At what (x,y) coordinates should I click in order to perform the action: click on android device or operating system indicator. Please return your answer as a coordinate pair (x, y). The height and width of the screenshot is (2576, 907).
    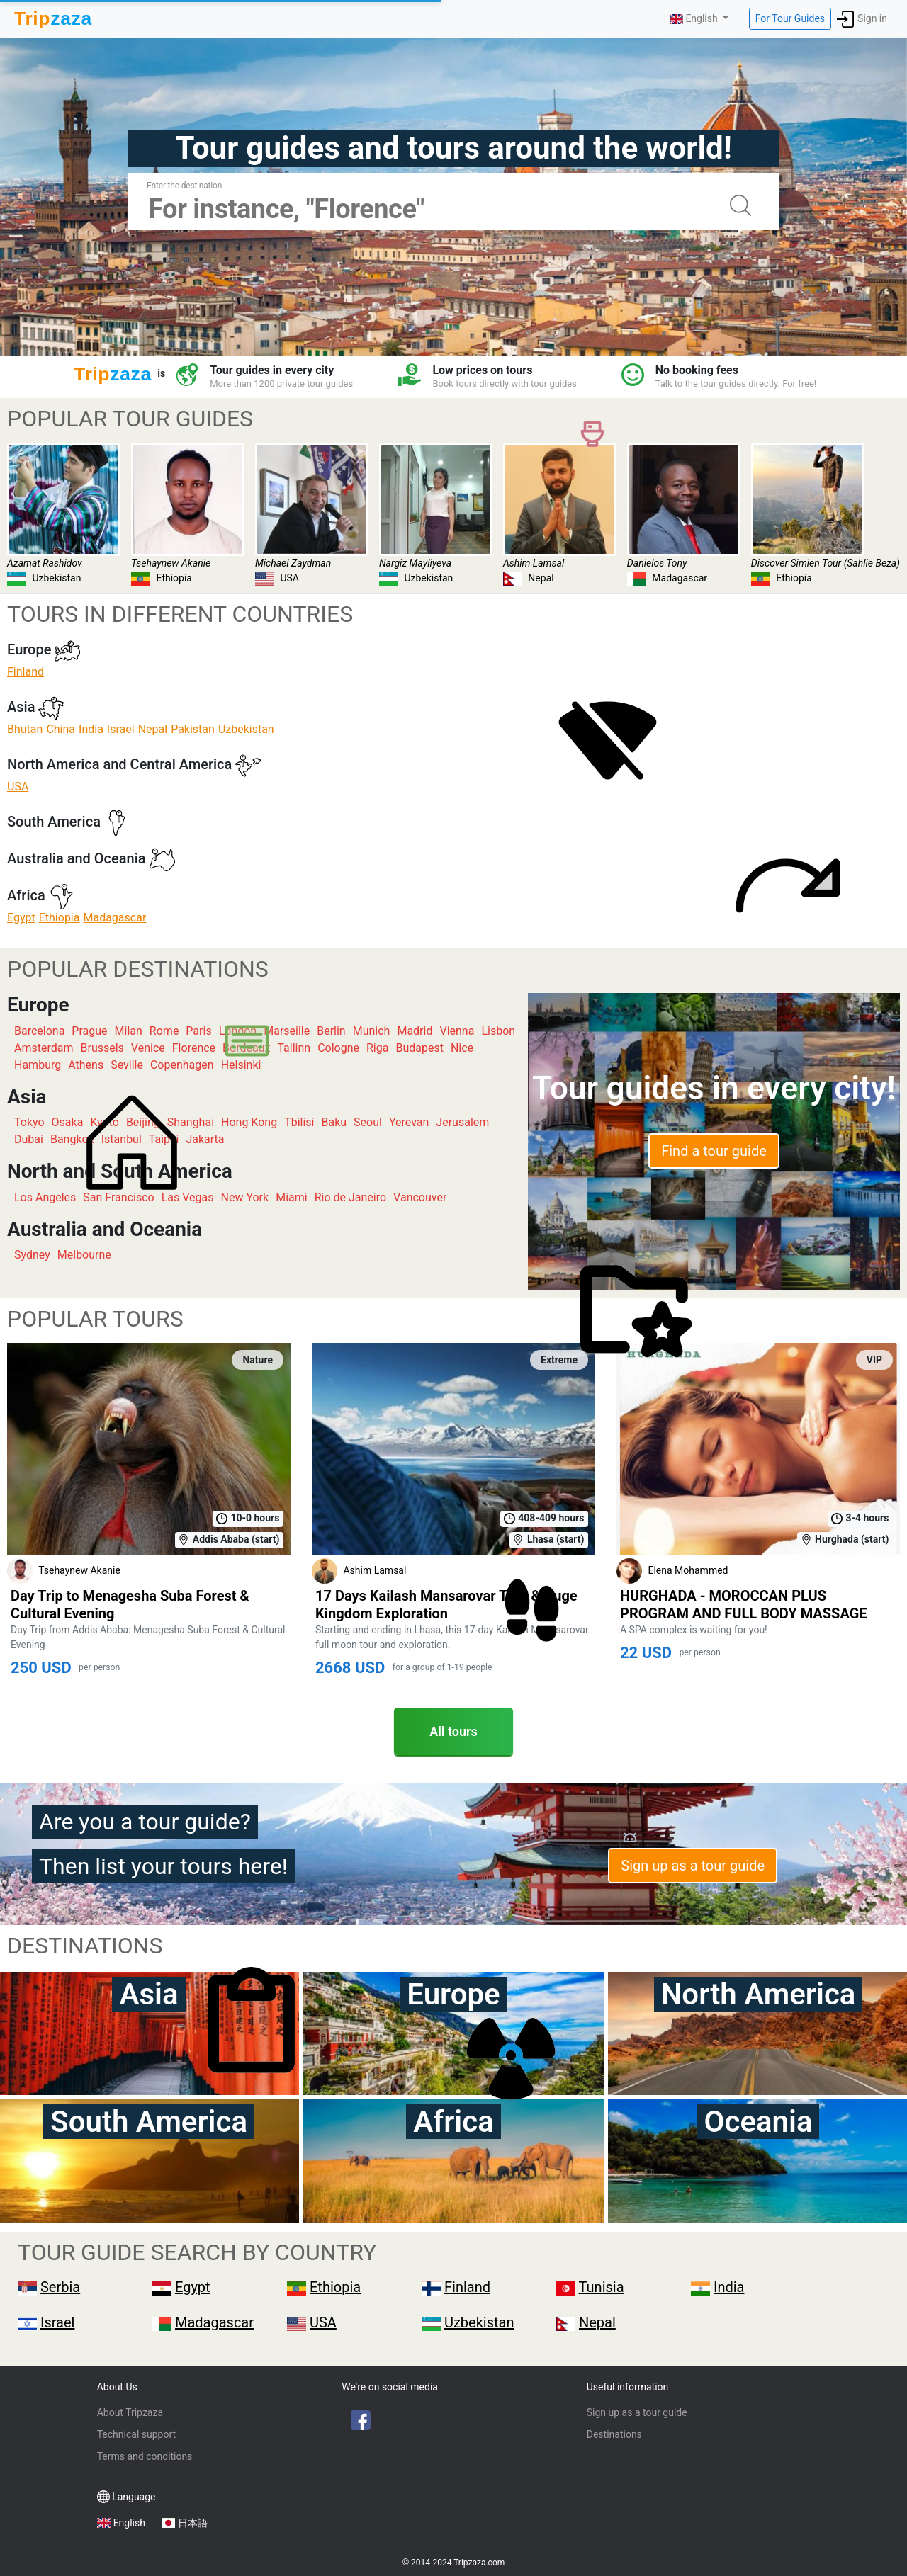
    Looking at the image, I should click on (630, 1838).